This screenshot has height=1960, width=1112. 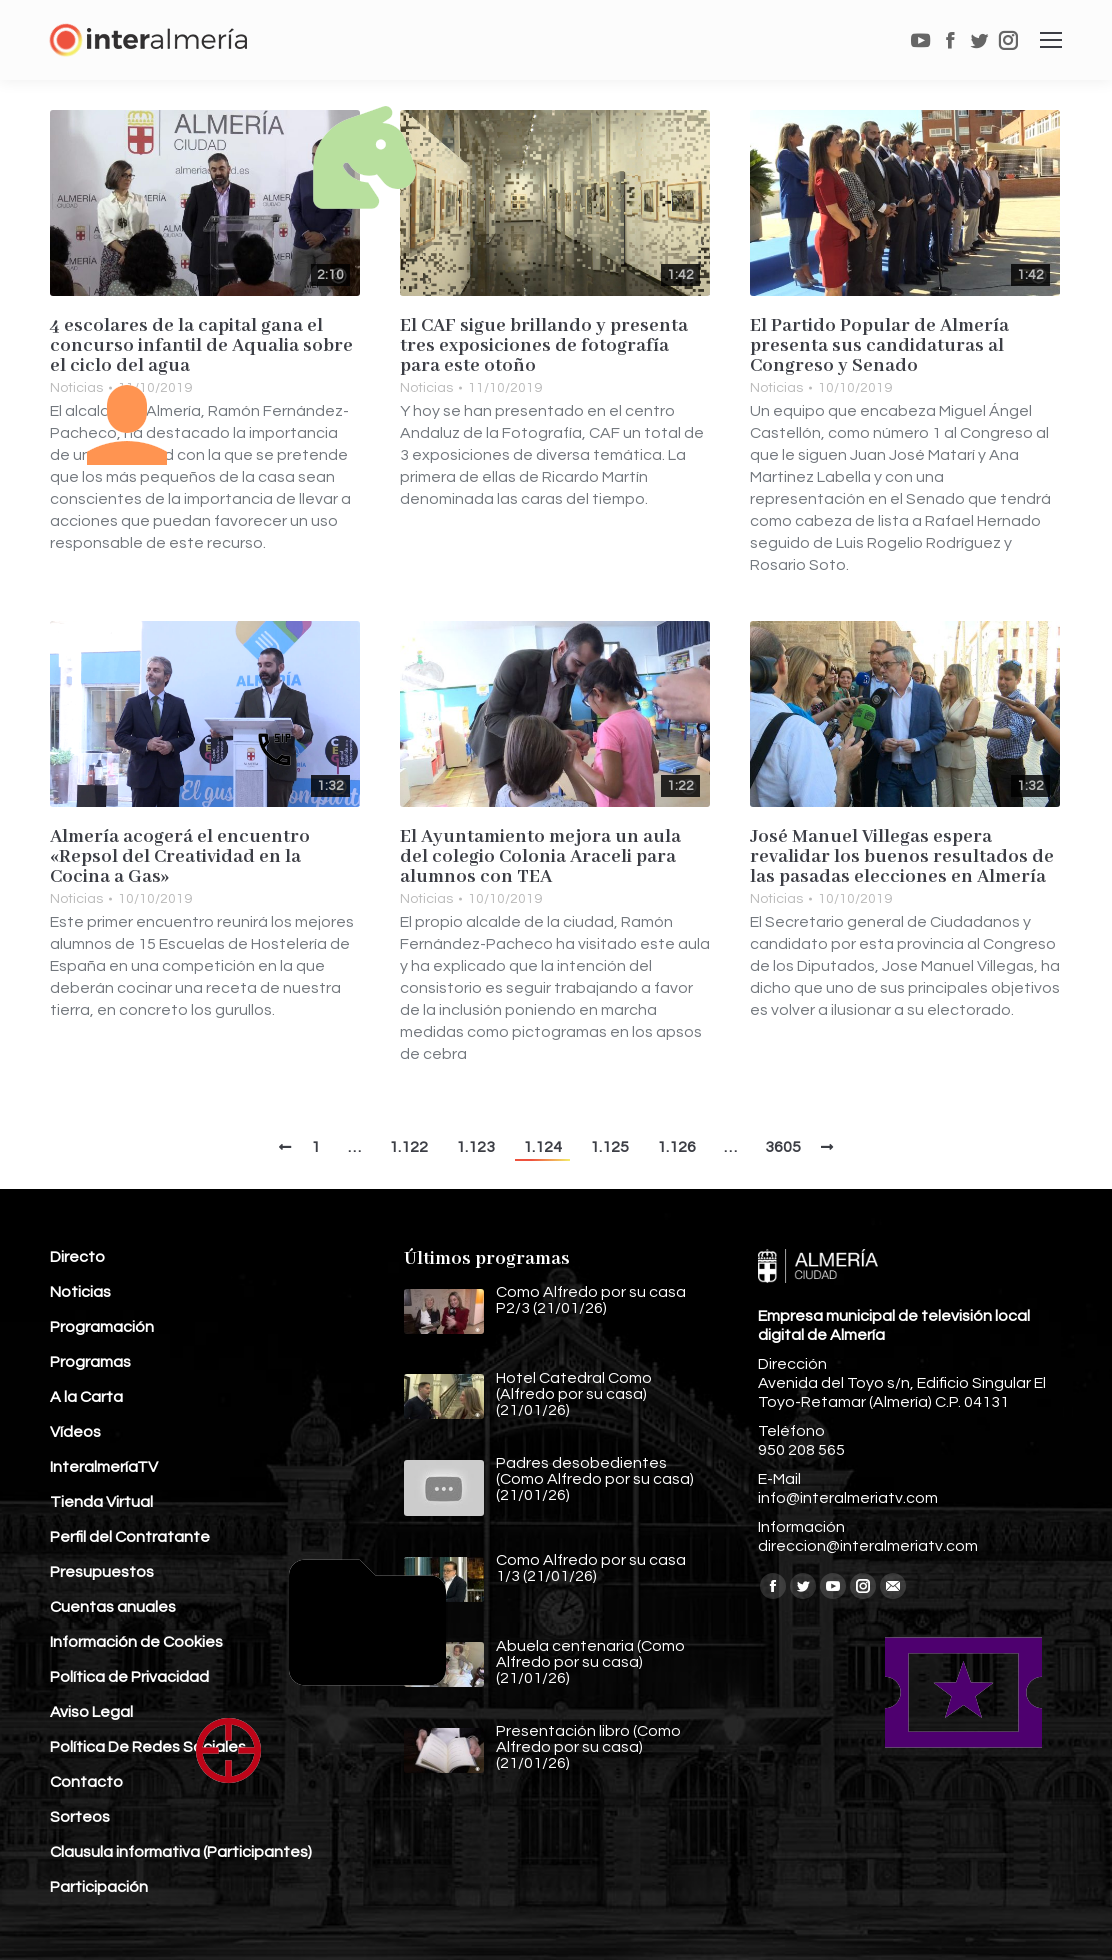 I want to click on set or view target goals, so click(x=228, y=1750).